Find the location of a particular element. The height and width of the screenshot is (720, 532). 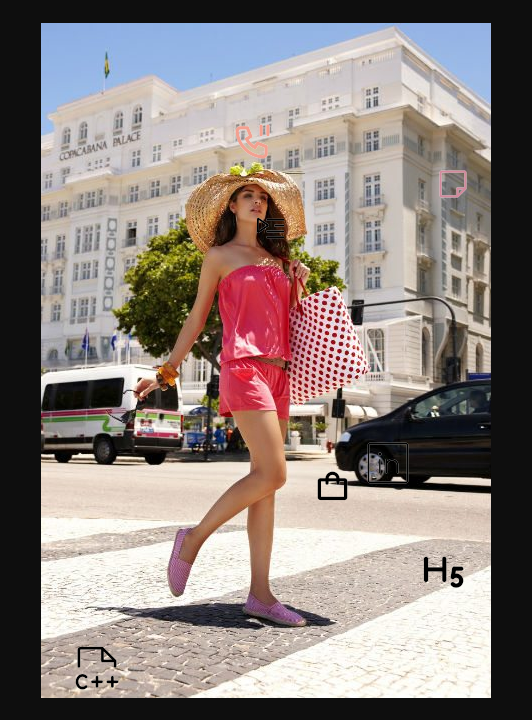

format text as heading level 5 is located at coordinates (441, 571).